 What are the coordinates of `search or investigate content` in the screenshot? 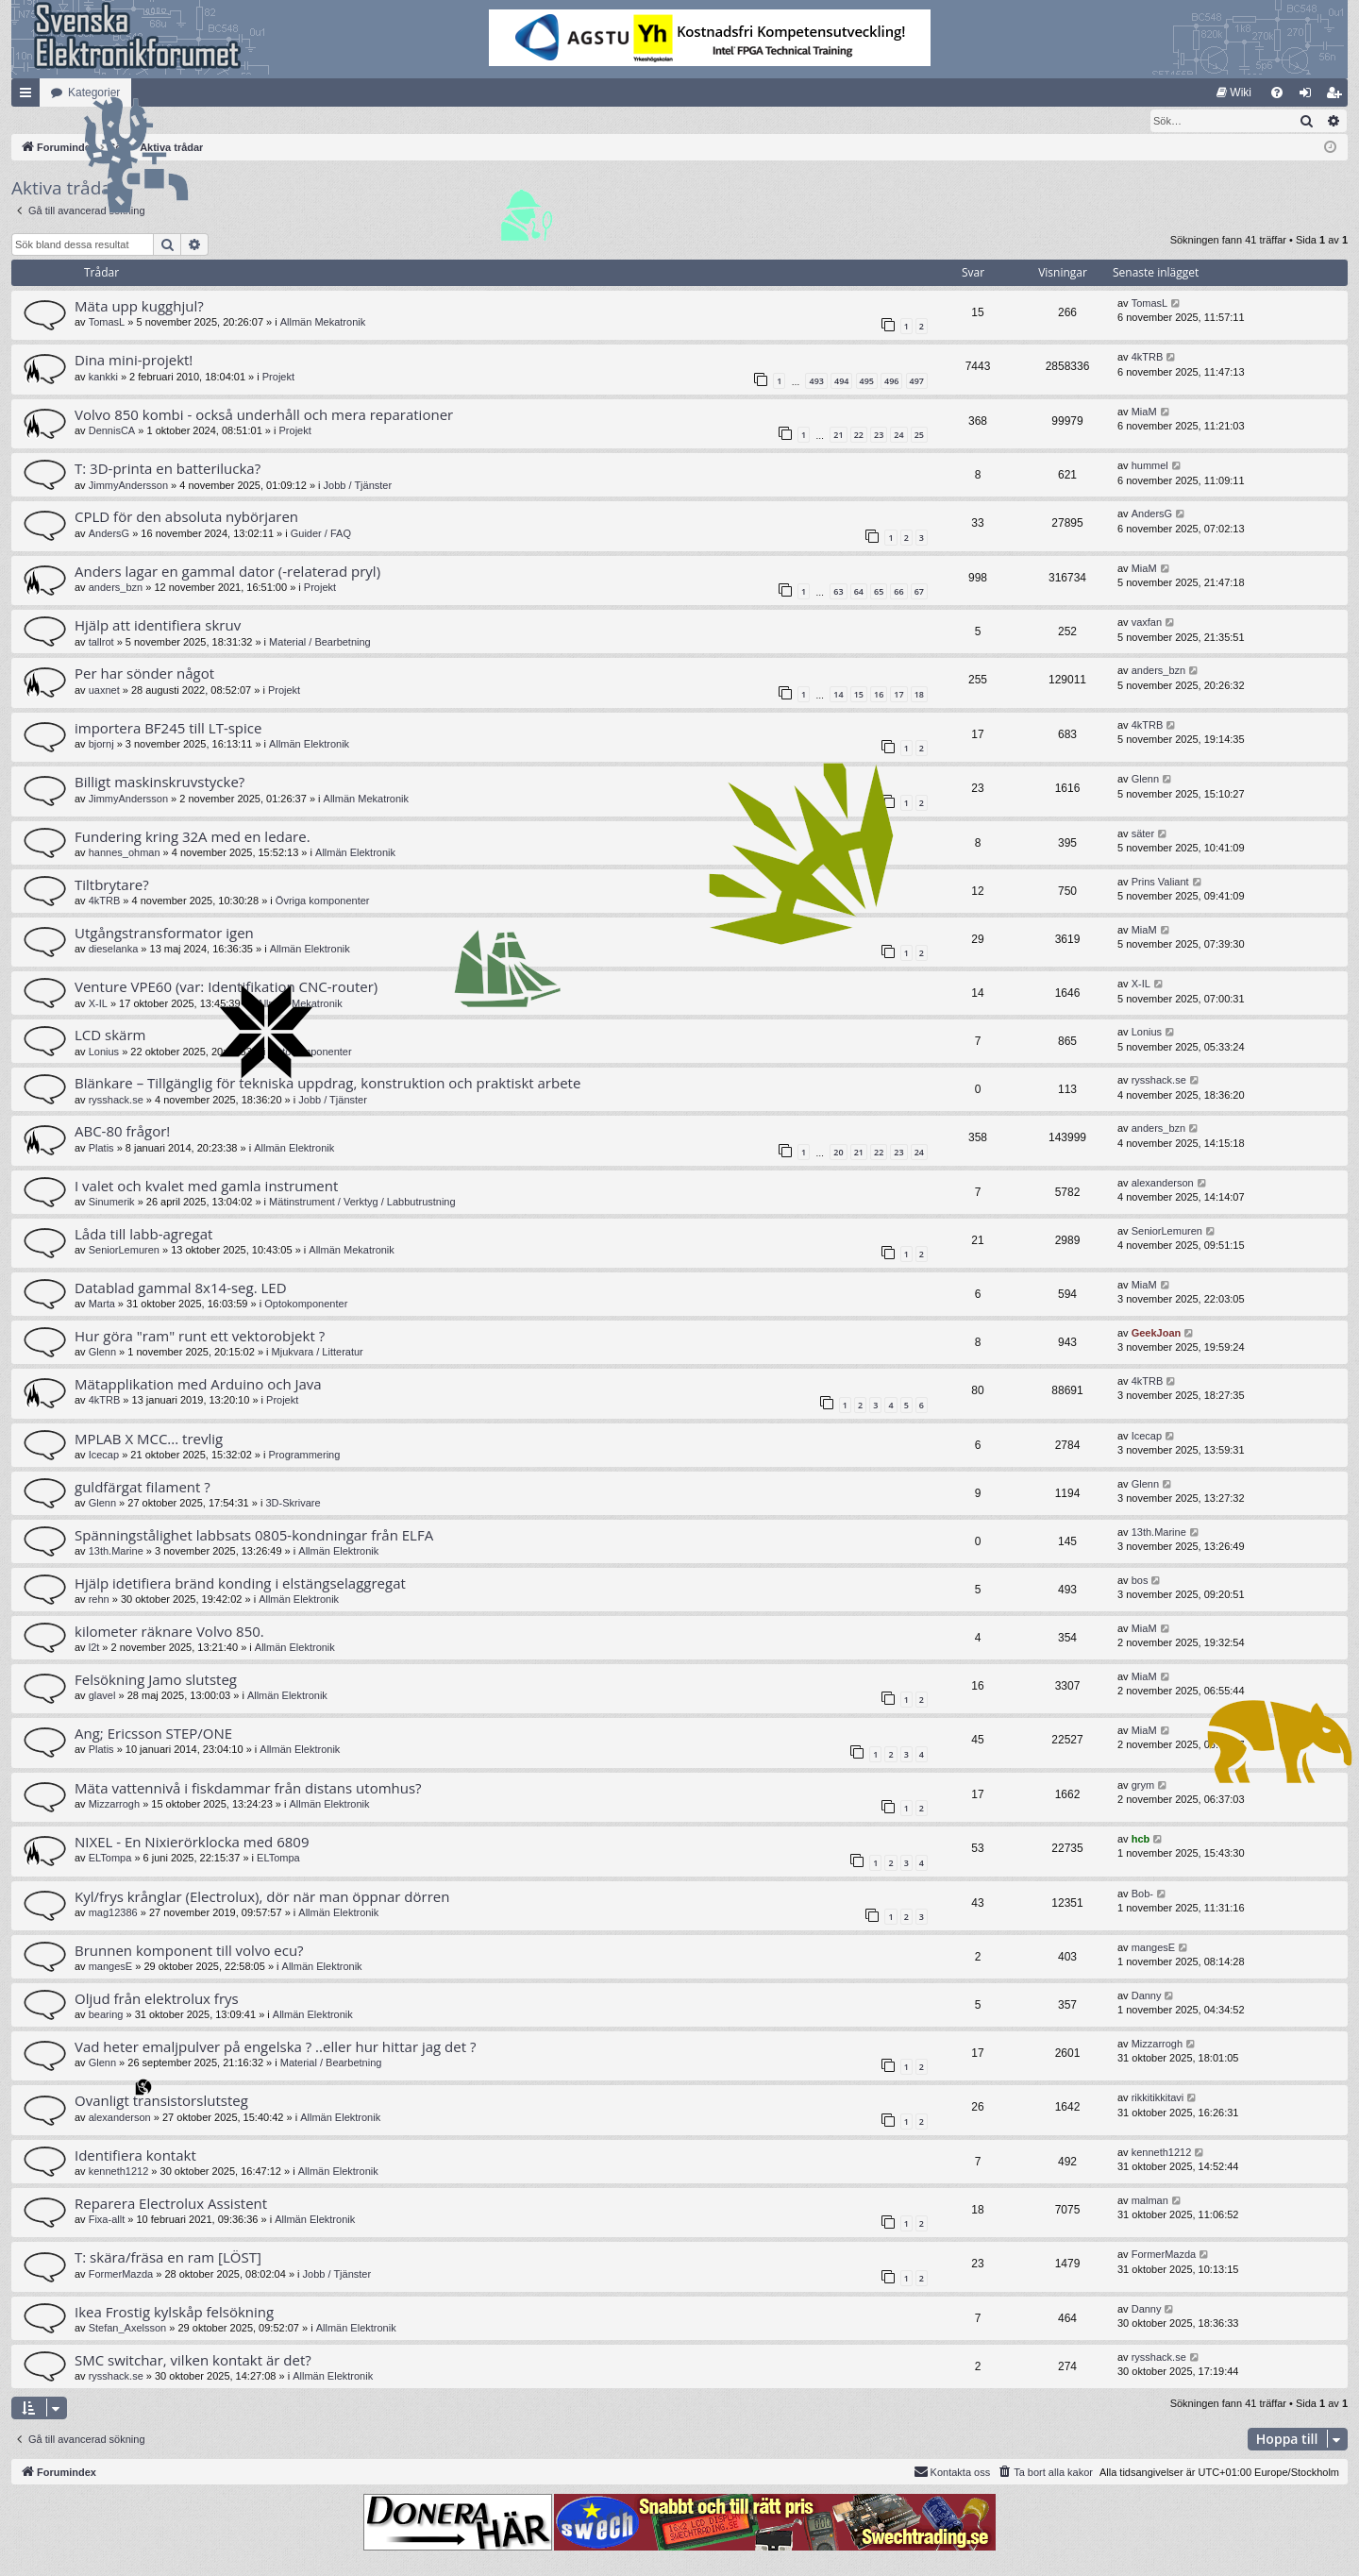 It's located at (527, 214).